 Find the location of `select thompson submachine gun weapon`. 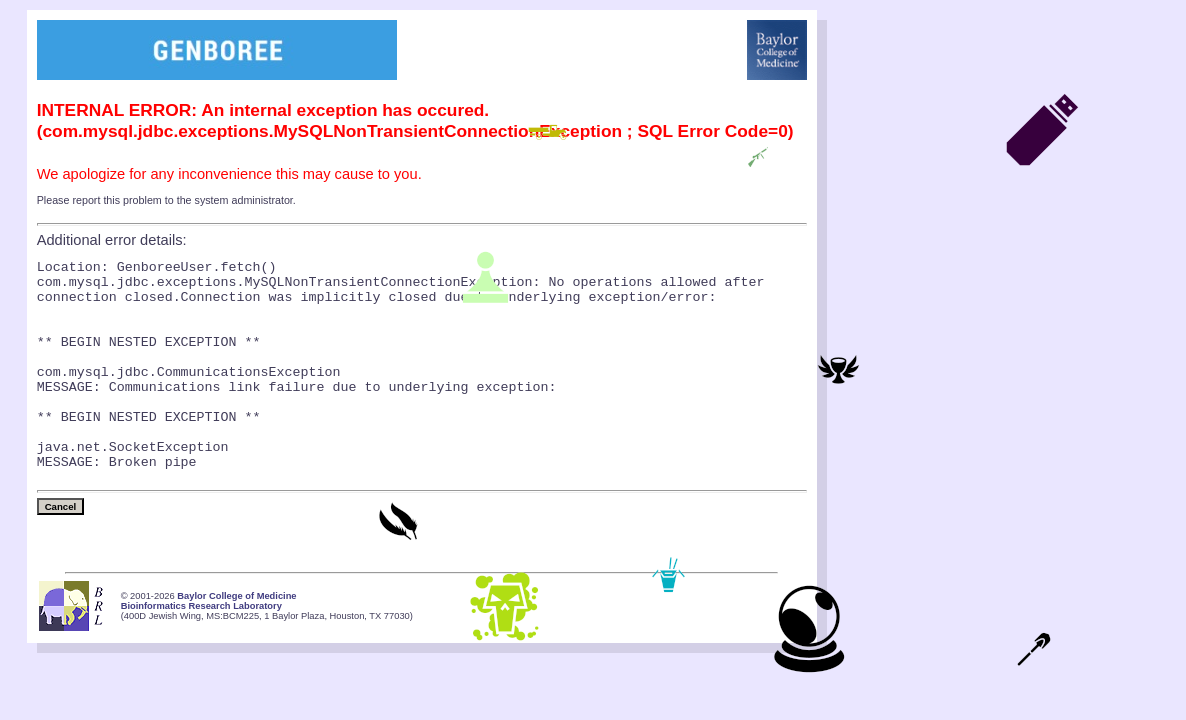

select thompson submachine gun weapon is located at coordinates (758, 157).